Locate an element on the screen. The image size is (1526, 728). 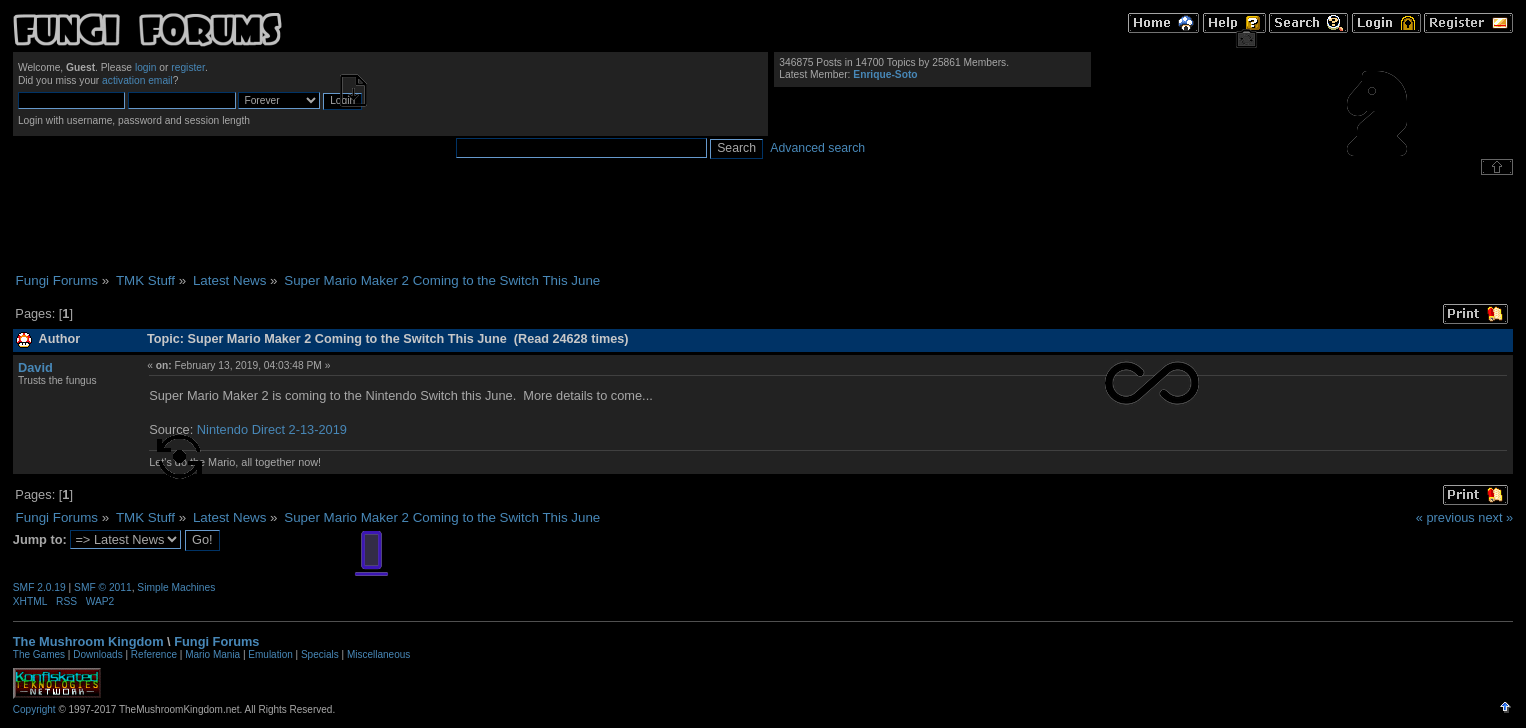
download file is located at coordinates (353, 90).